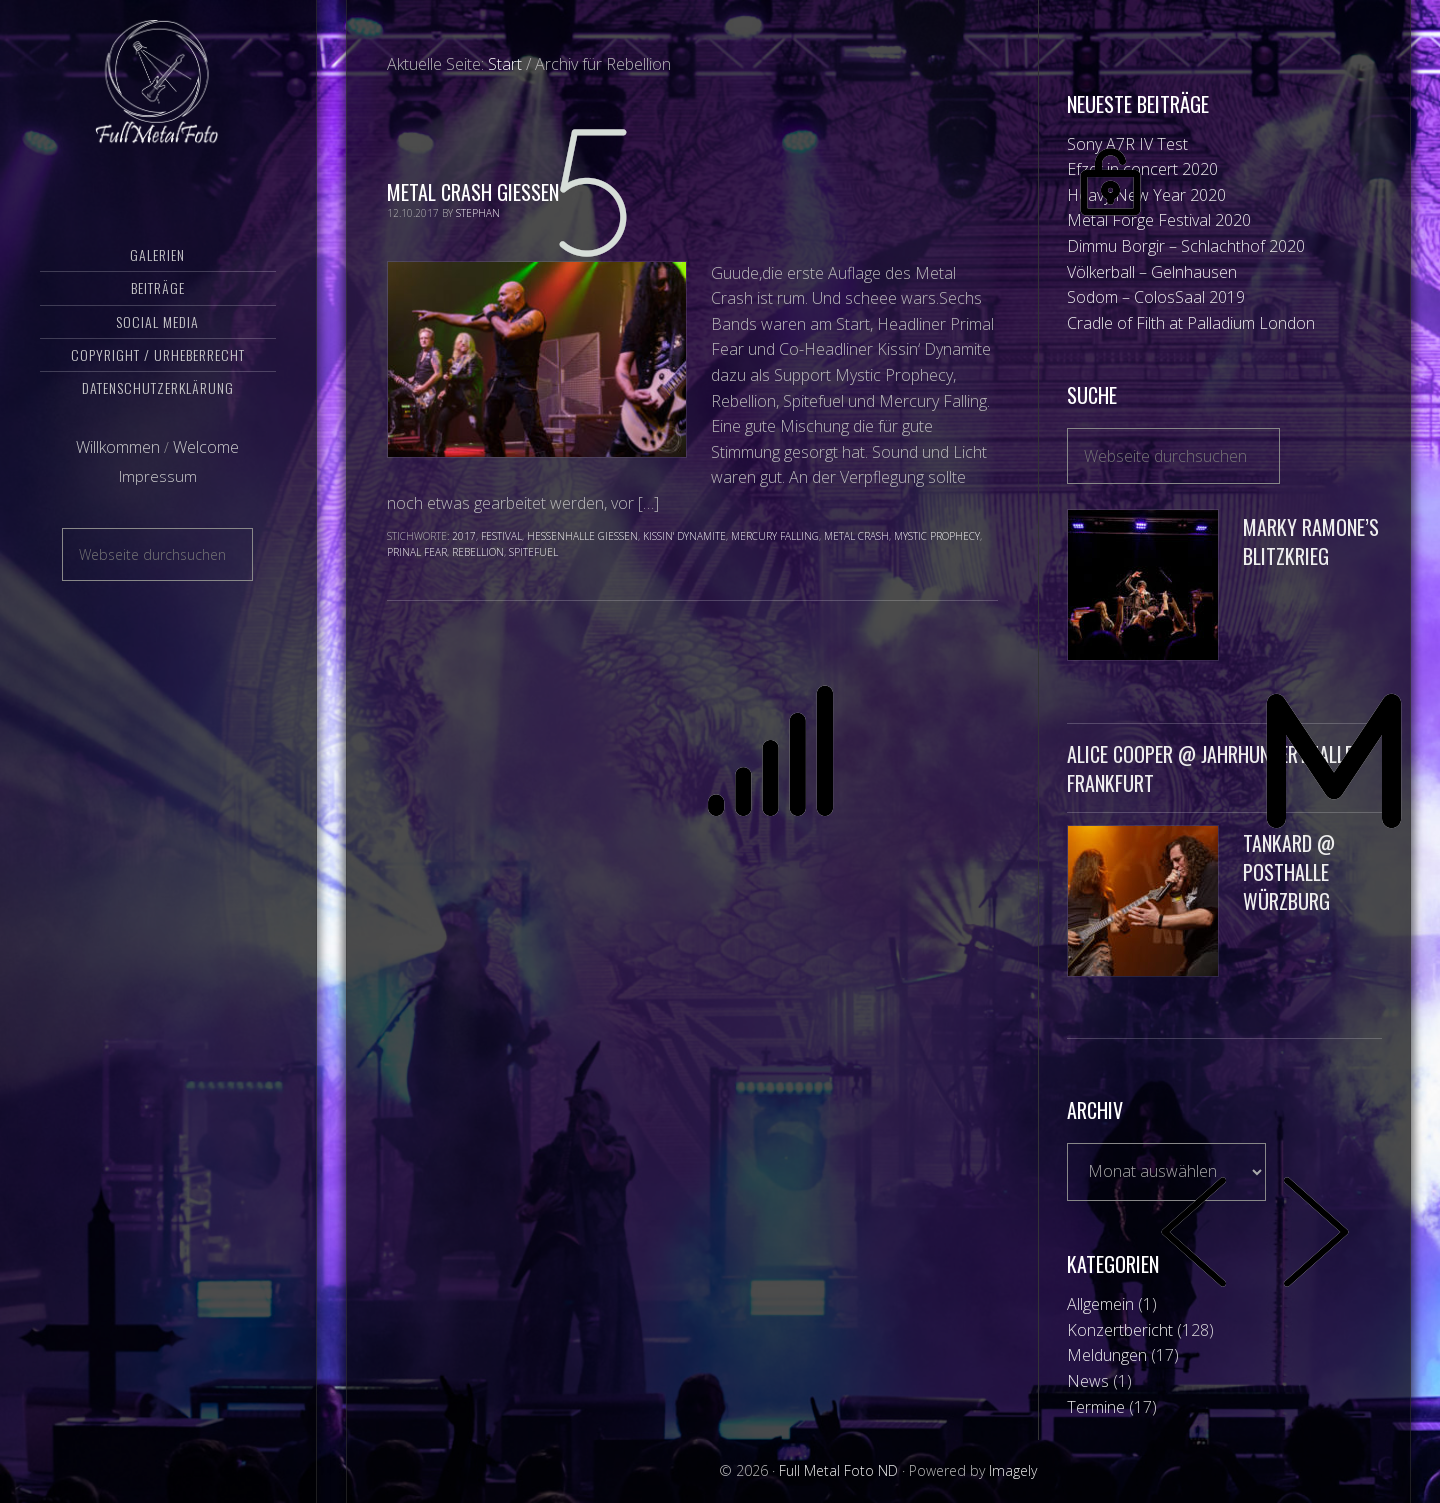  Describe the element at coordinates (1334, 761) in the screenshot. I see `indicates items starting with the letter M` at that location.